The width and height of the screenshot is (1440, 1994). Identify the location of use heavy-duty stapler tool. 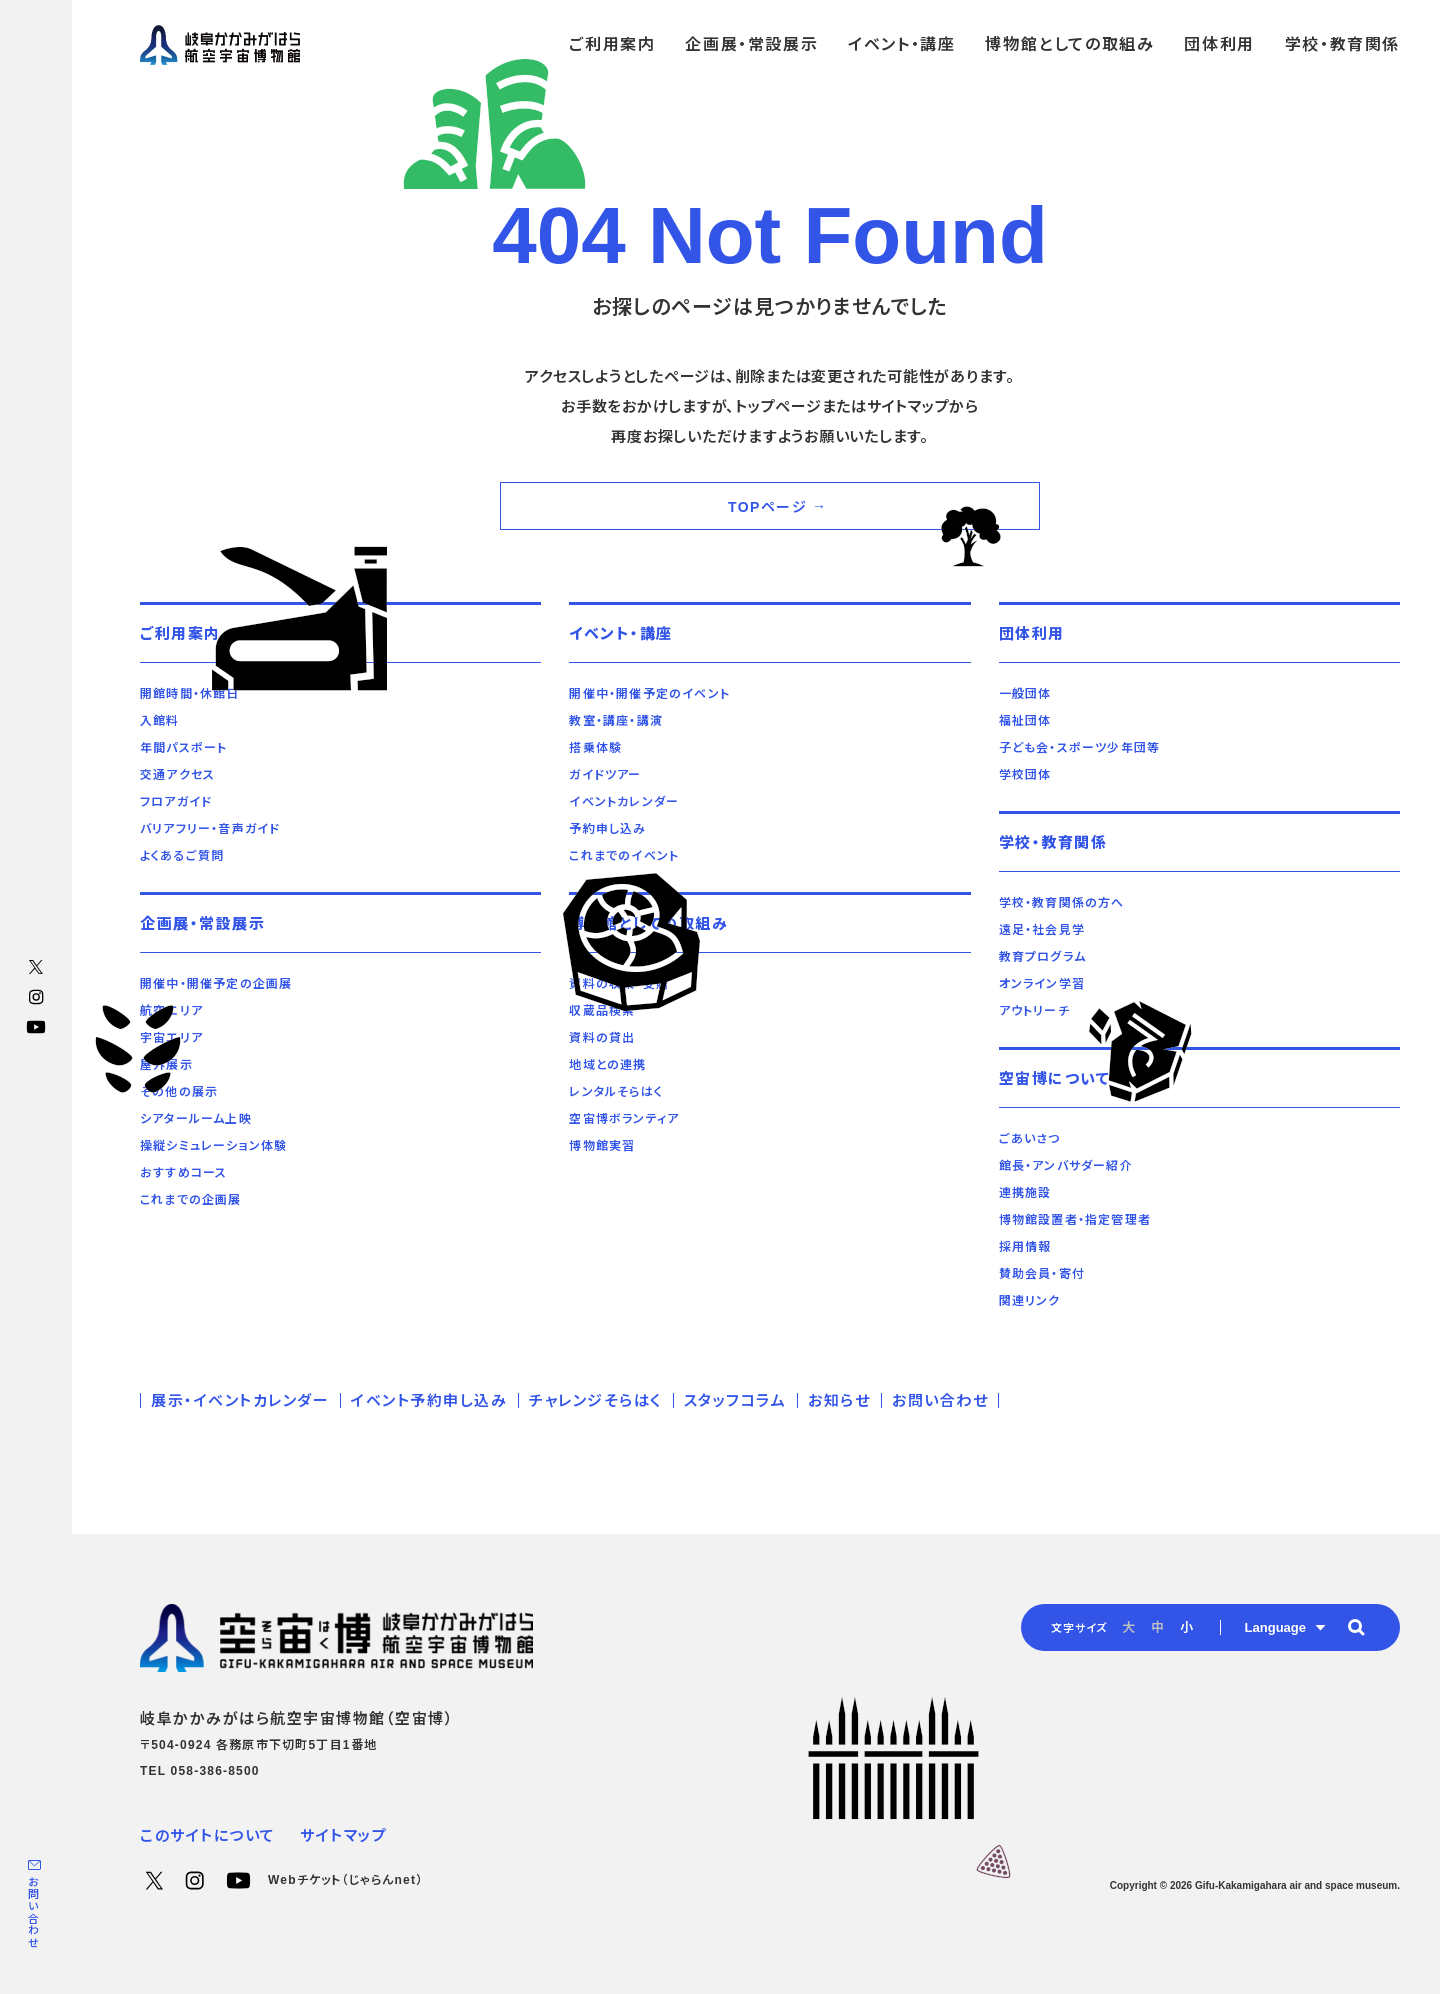
(299, 615).